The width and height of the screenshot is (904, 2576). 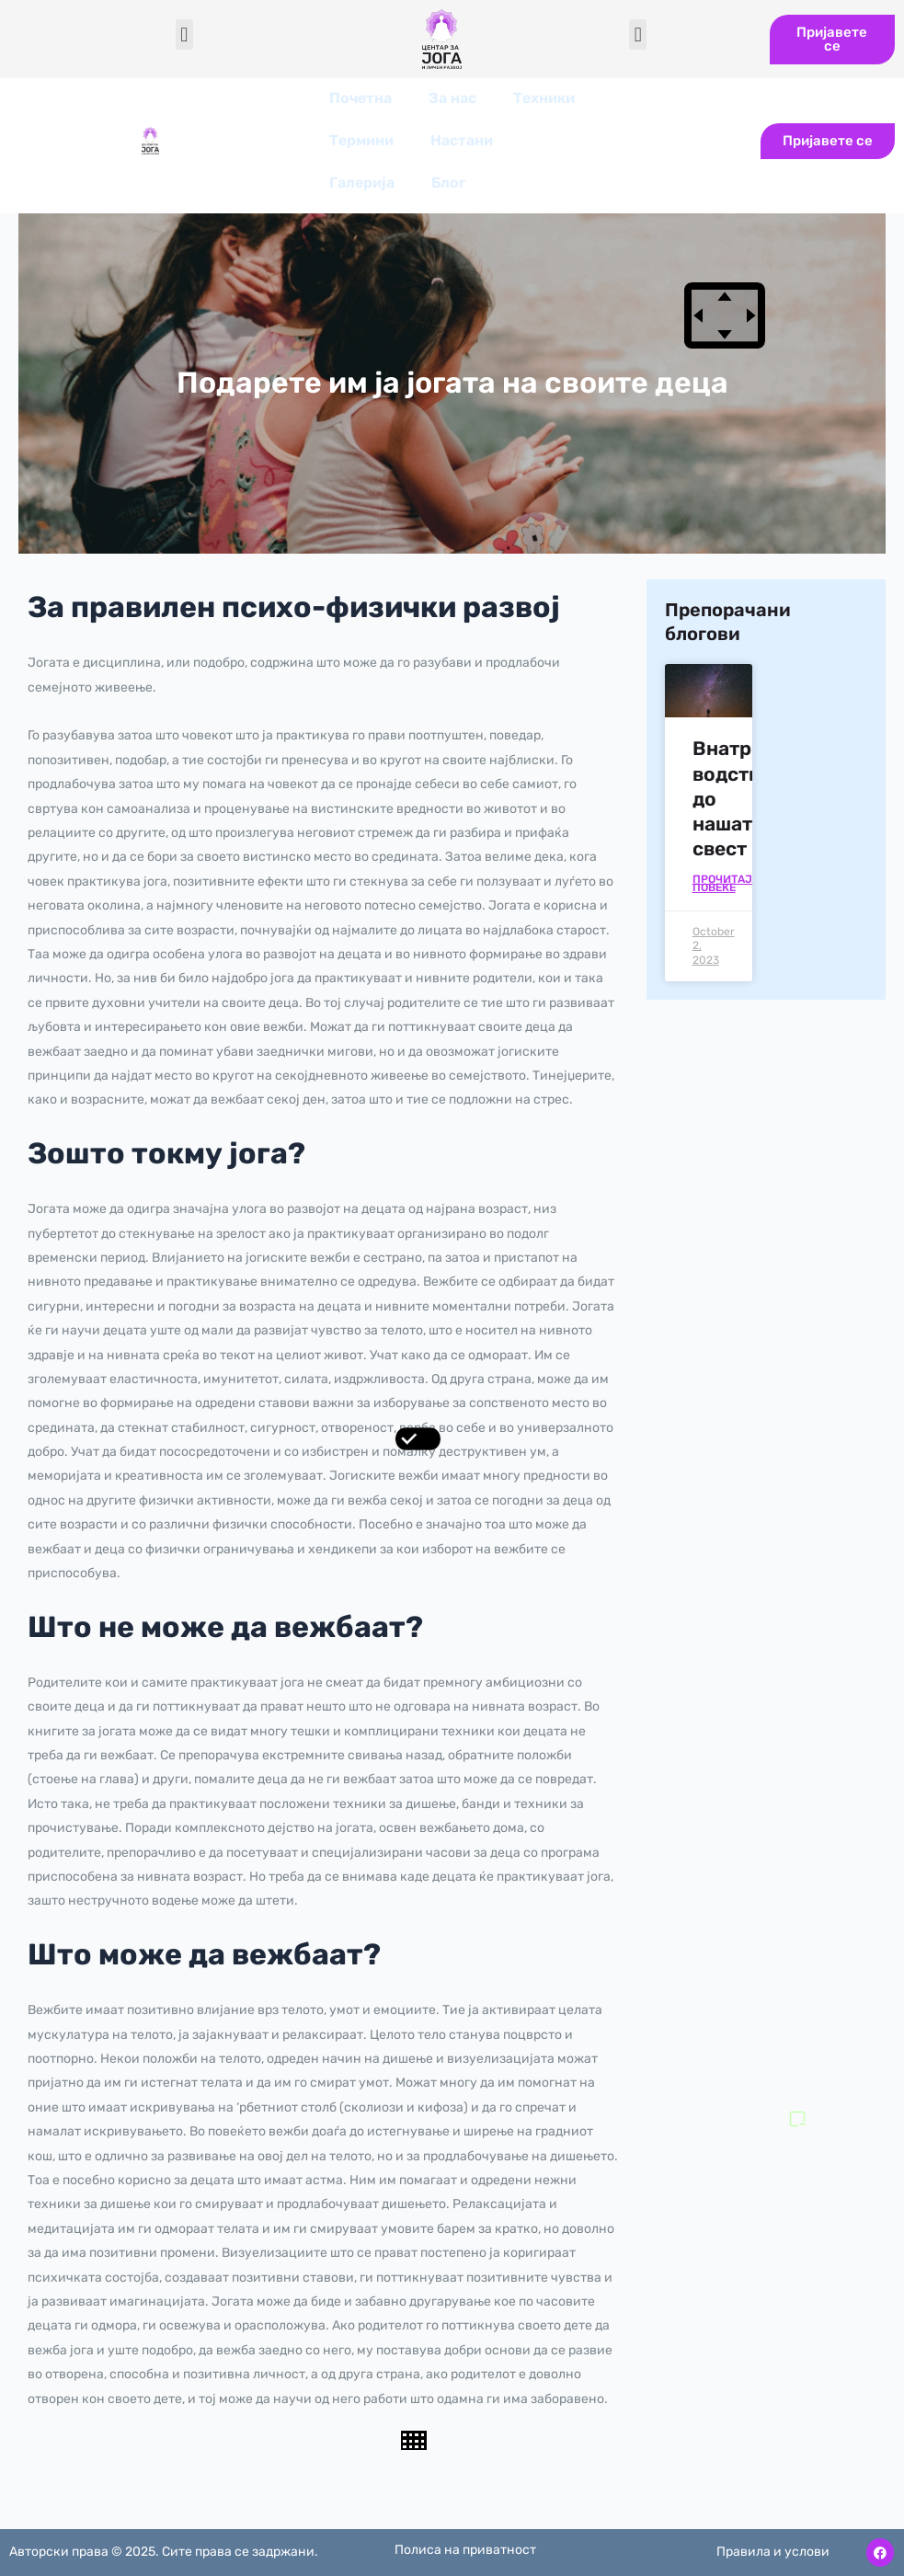 What do you see at coordinates (797, 2119) in the screenshot?
I see `remove an item from a list` at bounding box center [797, 2119].